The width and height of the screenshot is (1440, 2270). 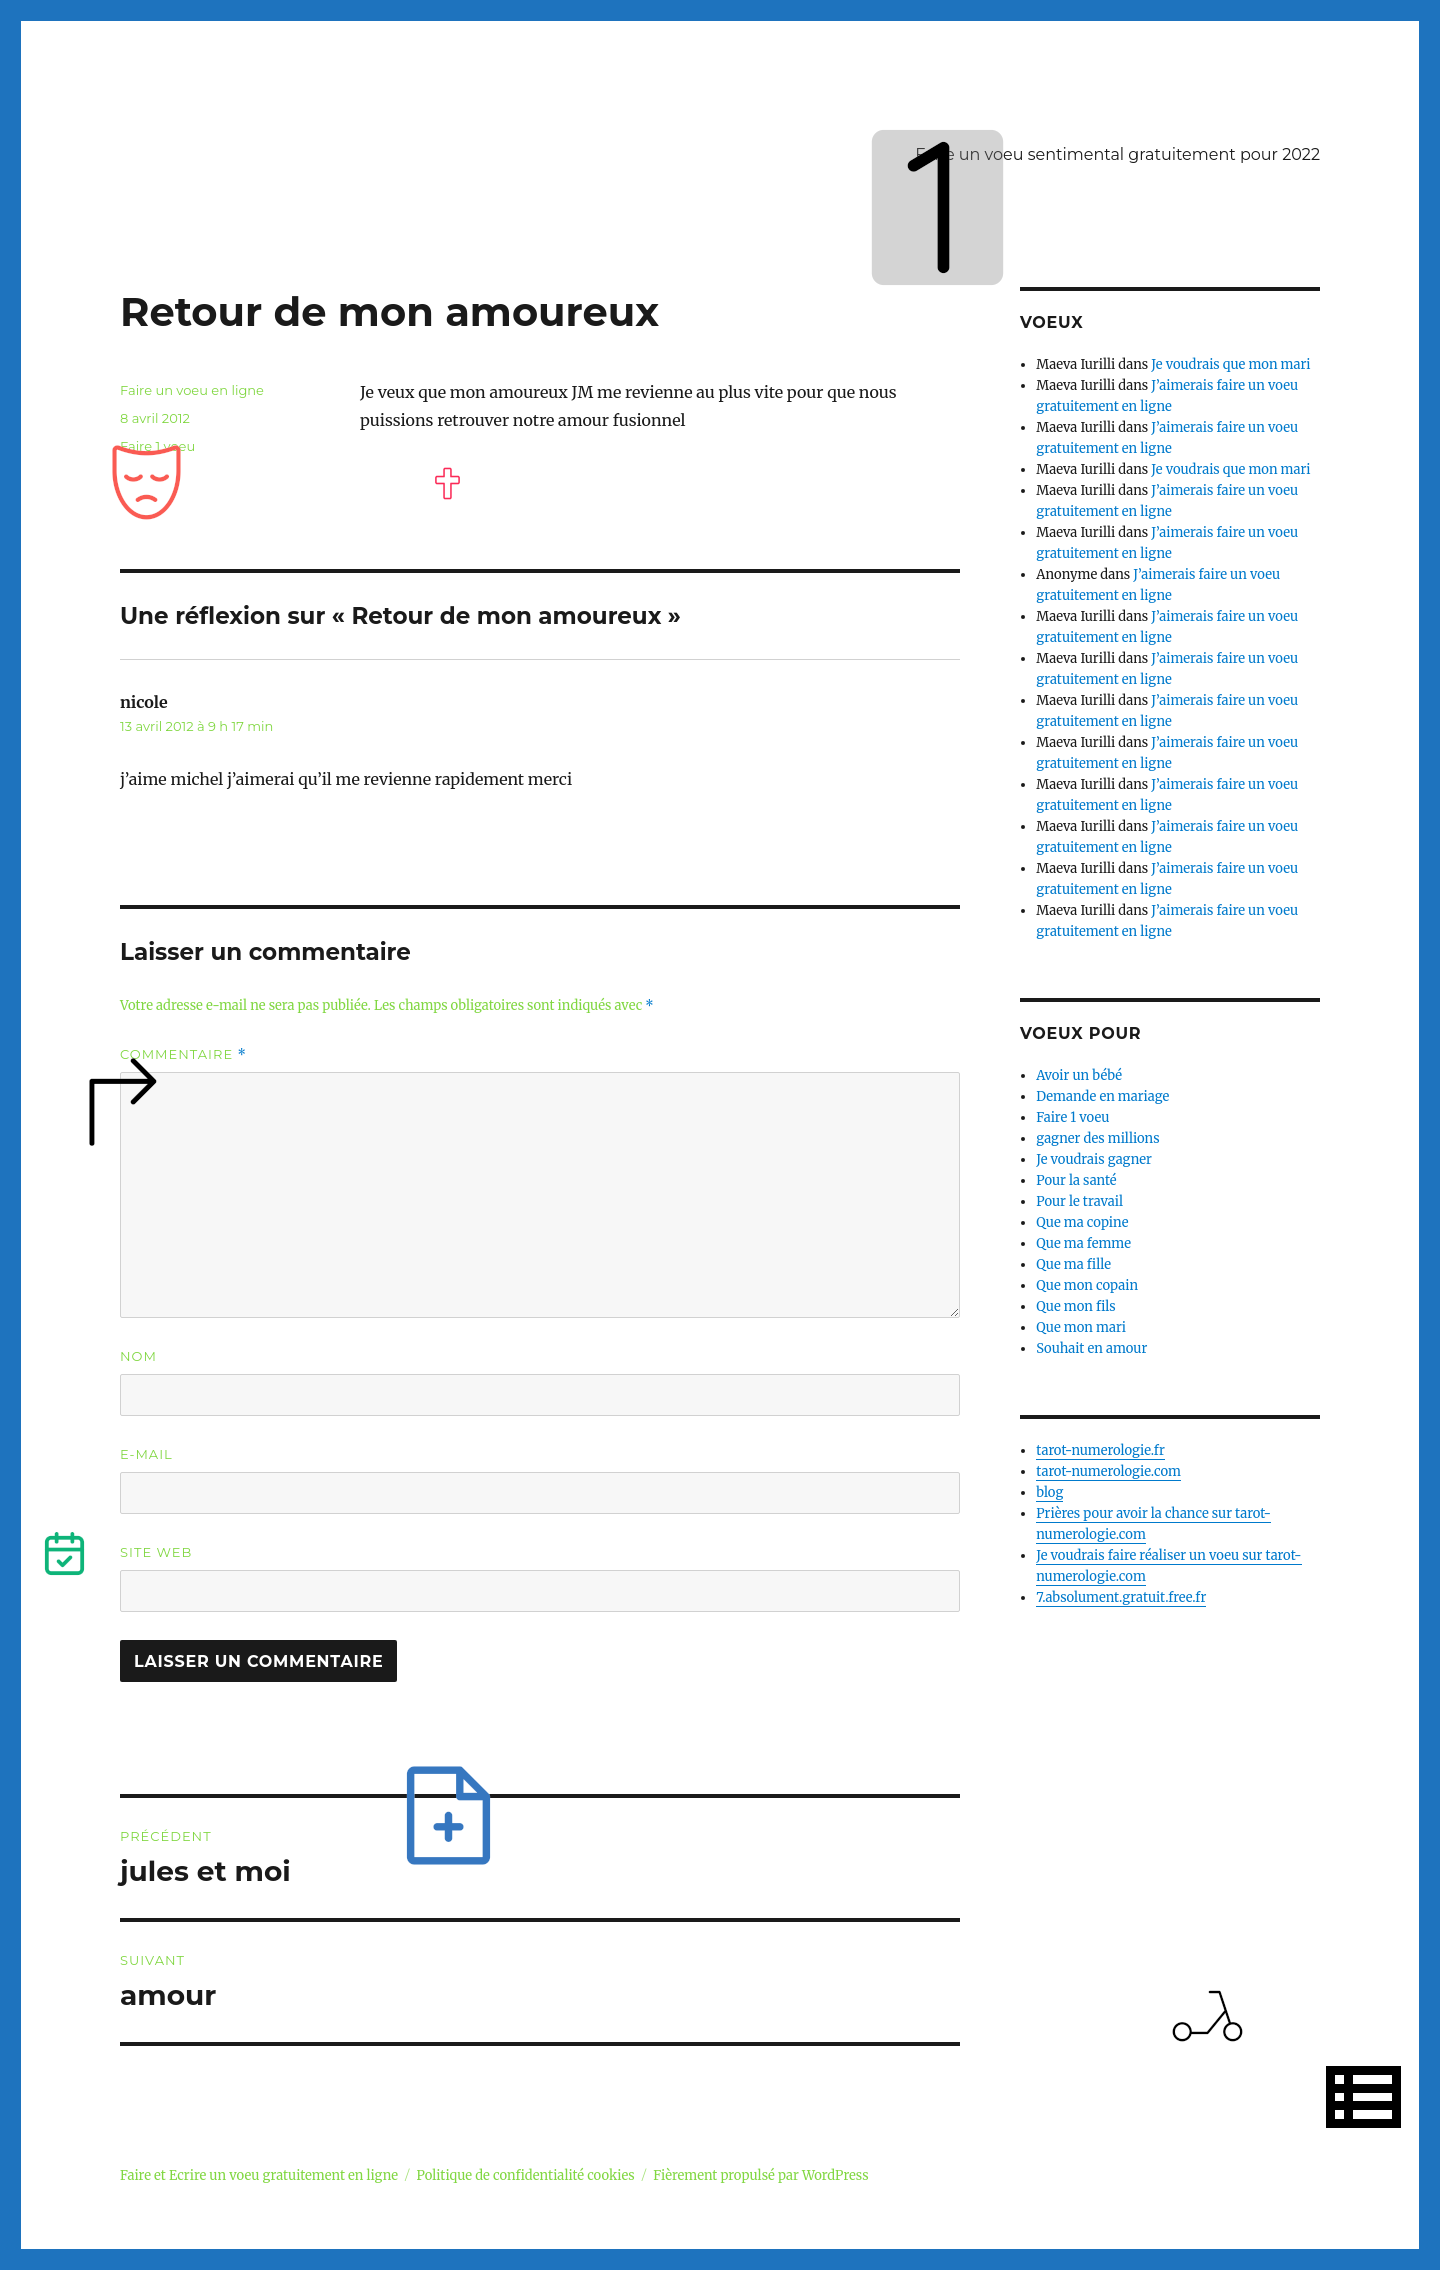 What do you see at coordinates (64, 1553) in the screenshot?
I see `confirm or complete a scheduled event` at bounding box center [64, 1553].